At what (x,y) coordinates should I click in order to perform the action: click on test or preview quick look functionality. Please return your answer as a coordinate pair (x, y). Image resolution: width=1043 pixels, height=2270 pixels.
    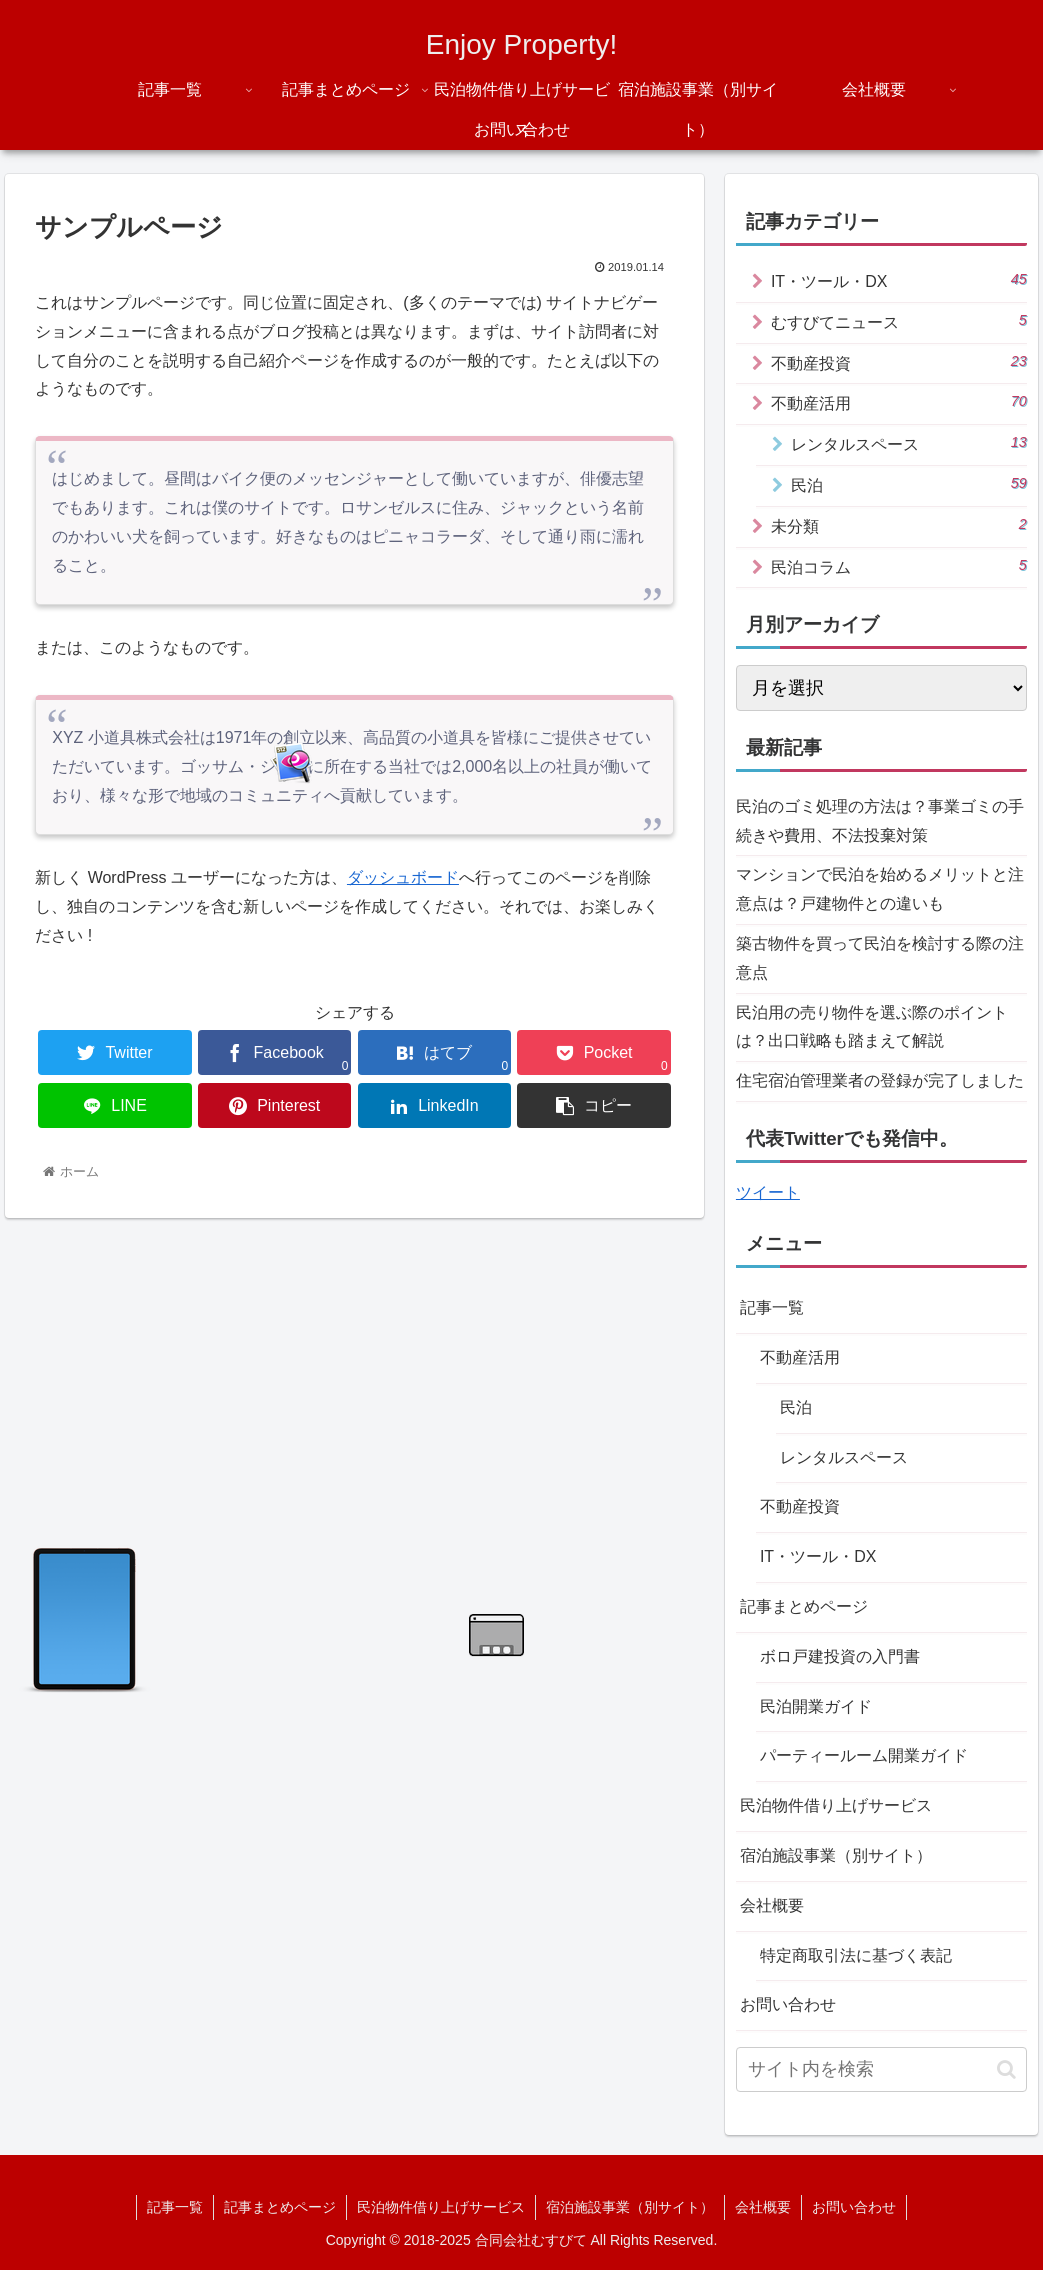
    Looking at the image, I should click on (292, 763).